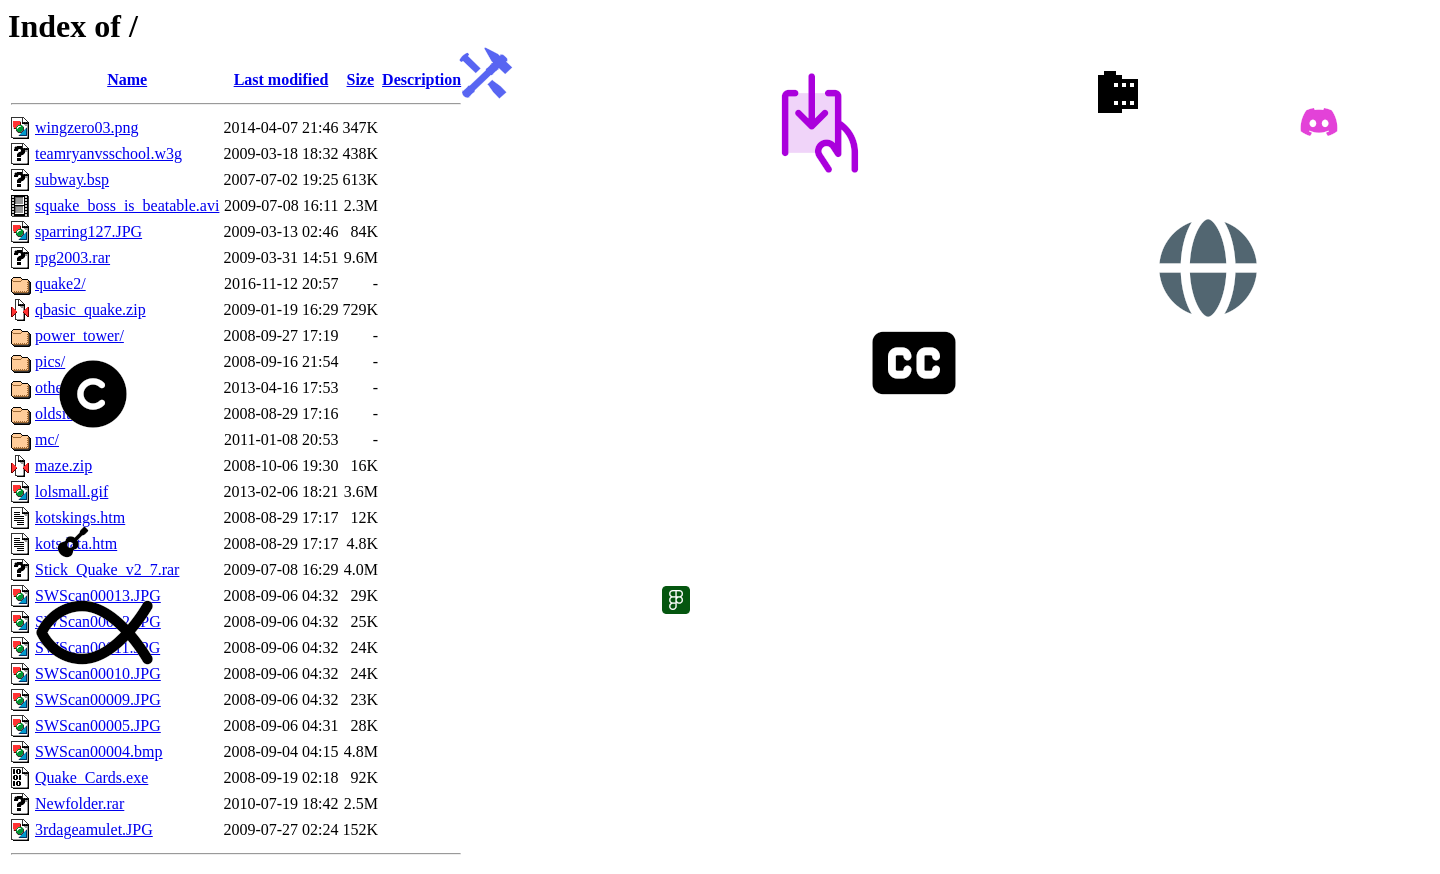 The image size is (1440, 874). What do you see at coordinates (94, 632) in the screenshot?
I see `indicates christian or faith-based content` at bounding box center [94, 632].